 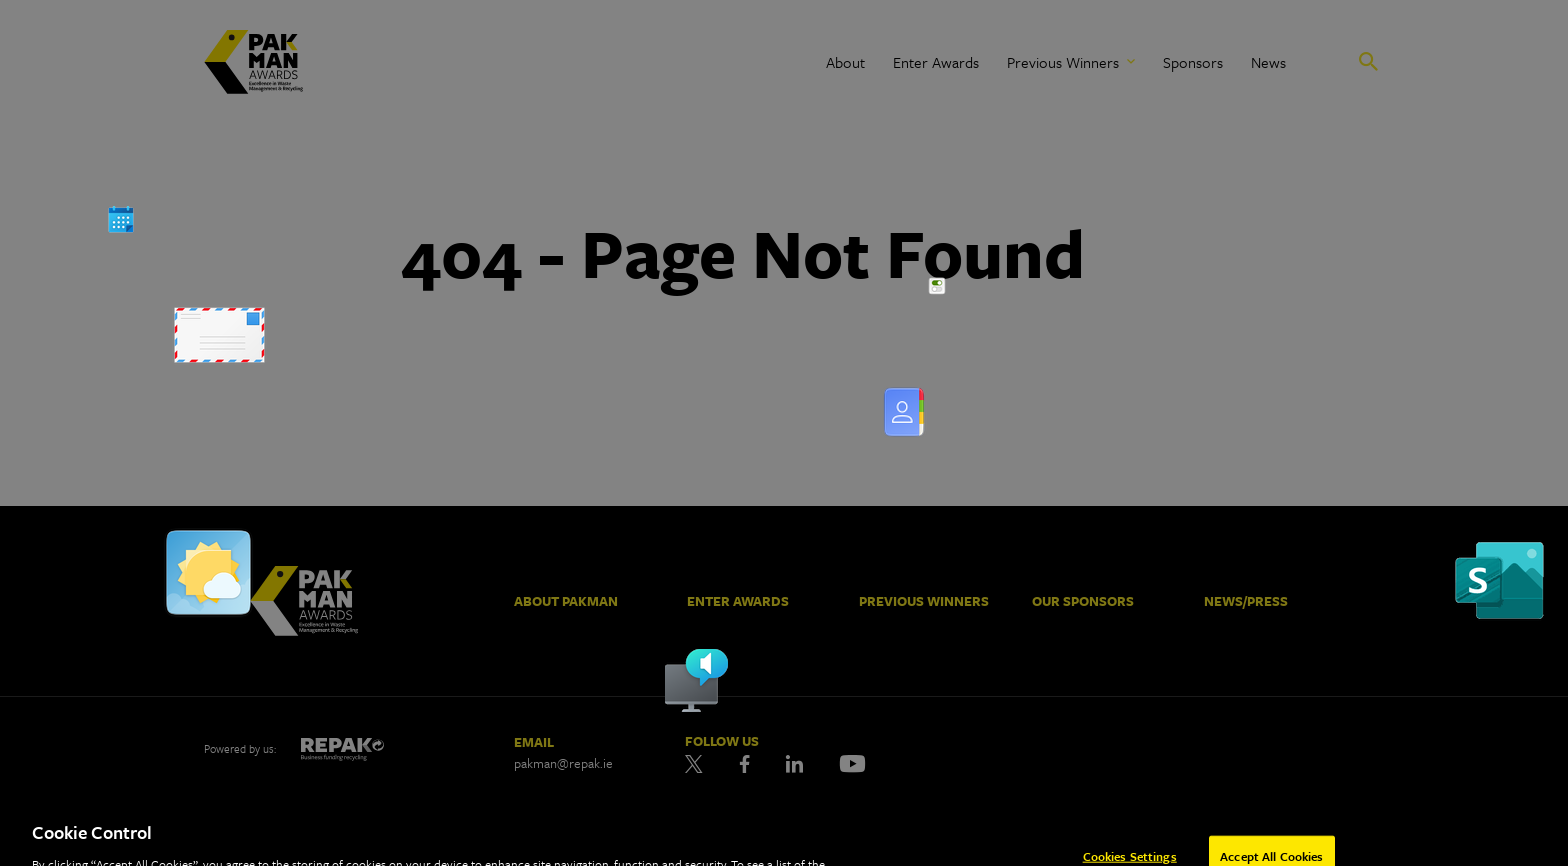 I want to click on open desktop preferences or settings, so click(x=937, y=286).